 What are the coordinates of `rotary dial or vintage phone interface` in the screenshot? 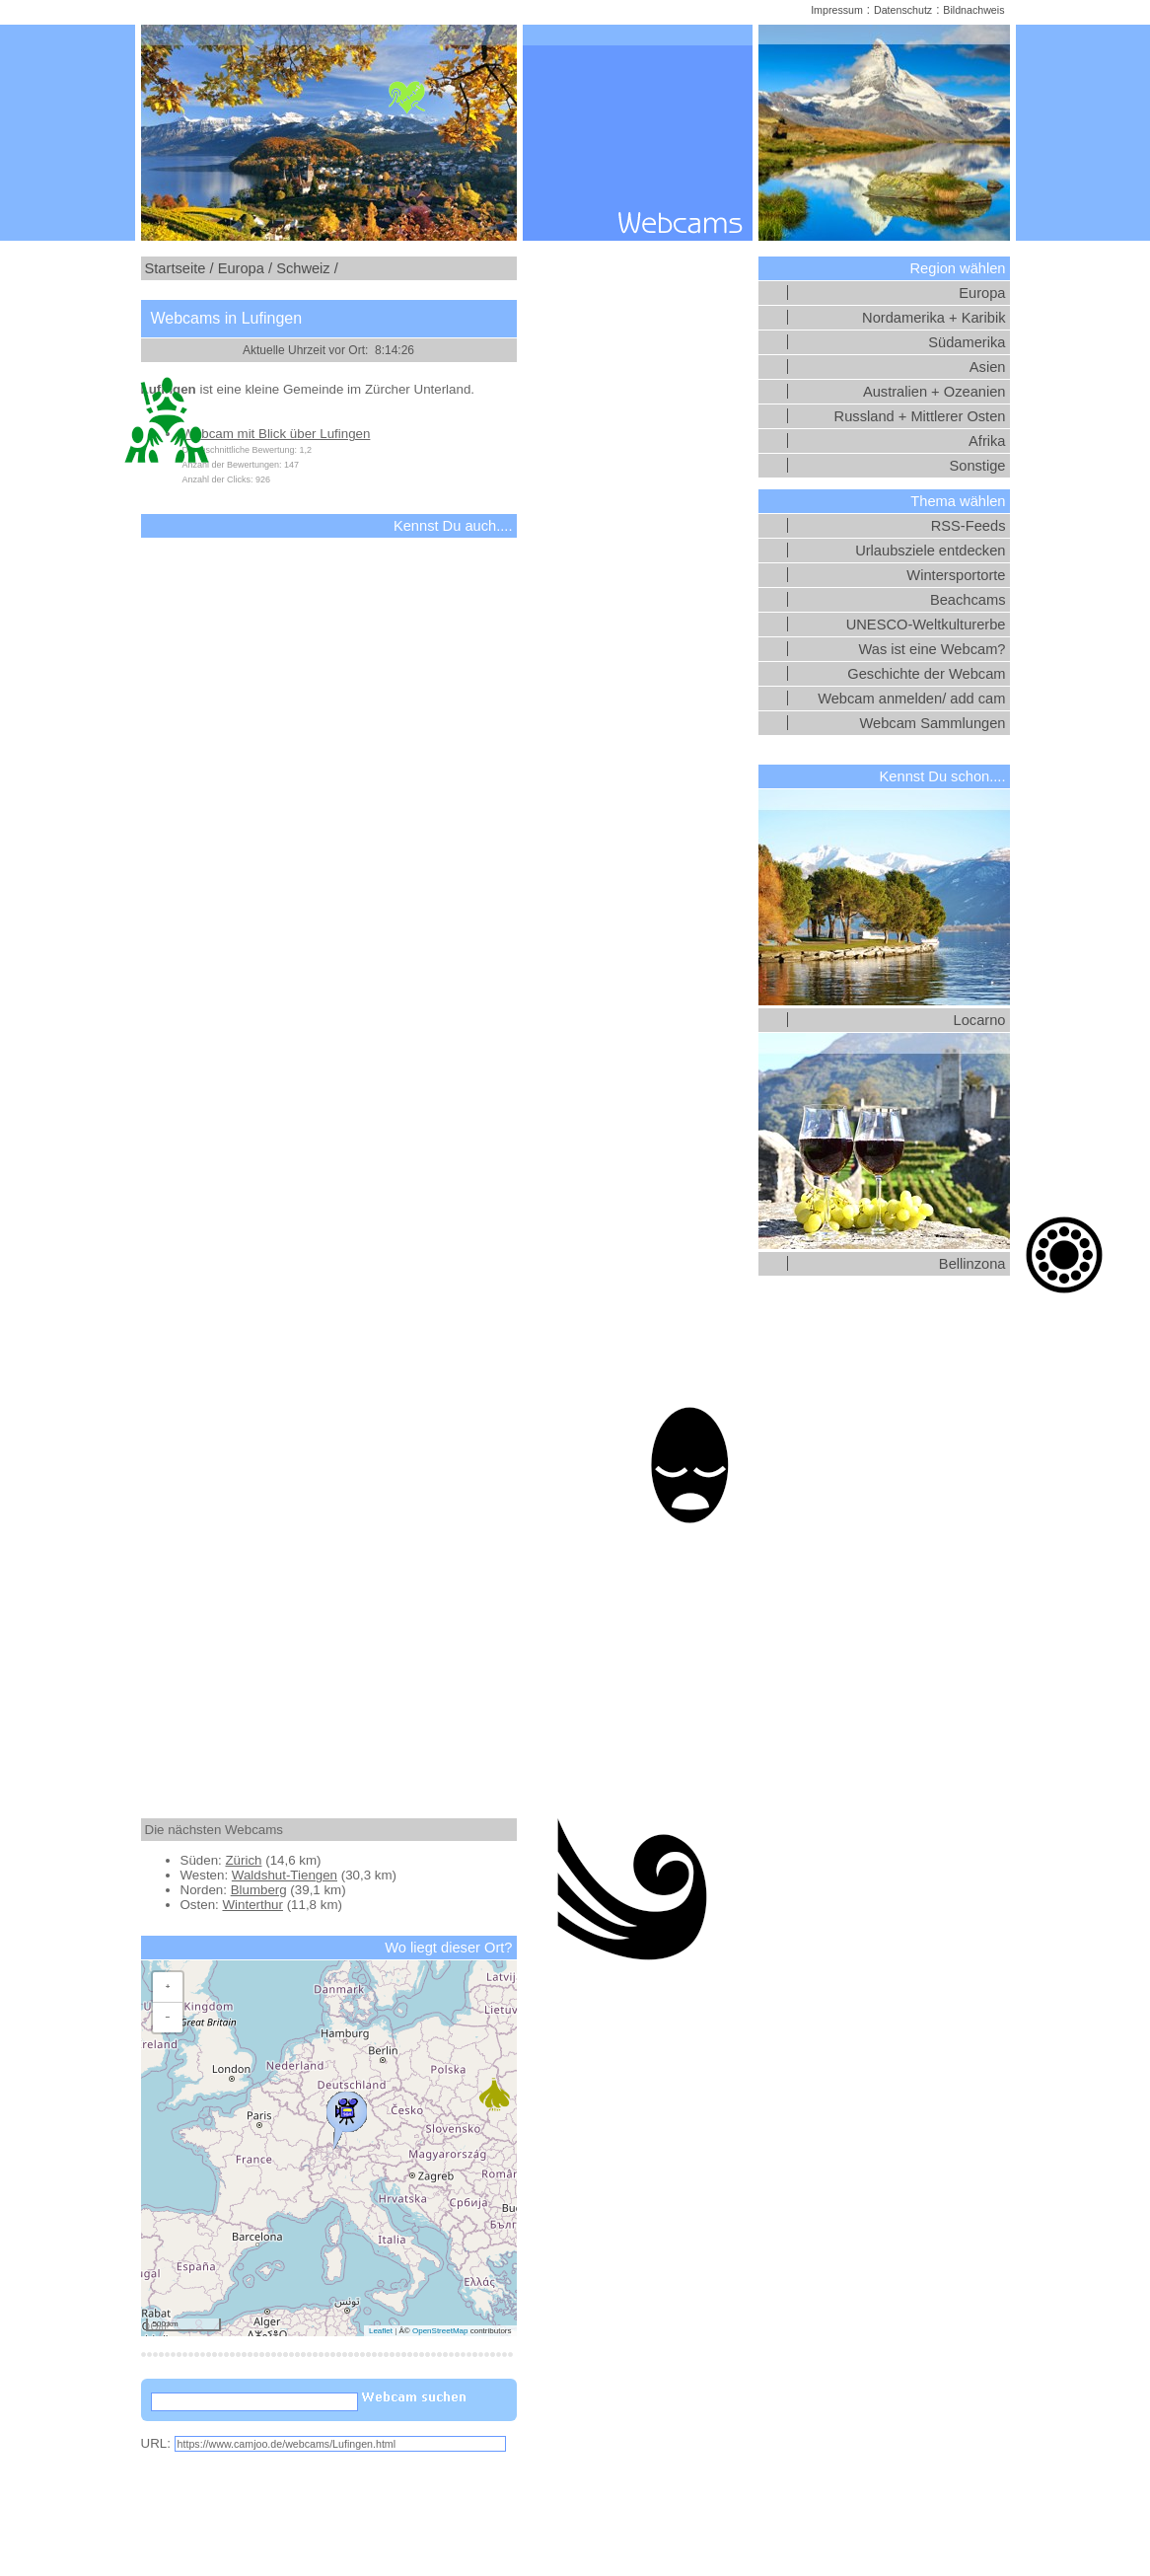 It's located at (1064, 1255).